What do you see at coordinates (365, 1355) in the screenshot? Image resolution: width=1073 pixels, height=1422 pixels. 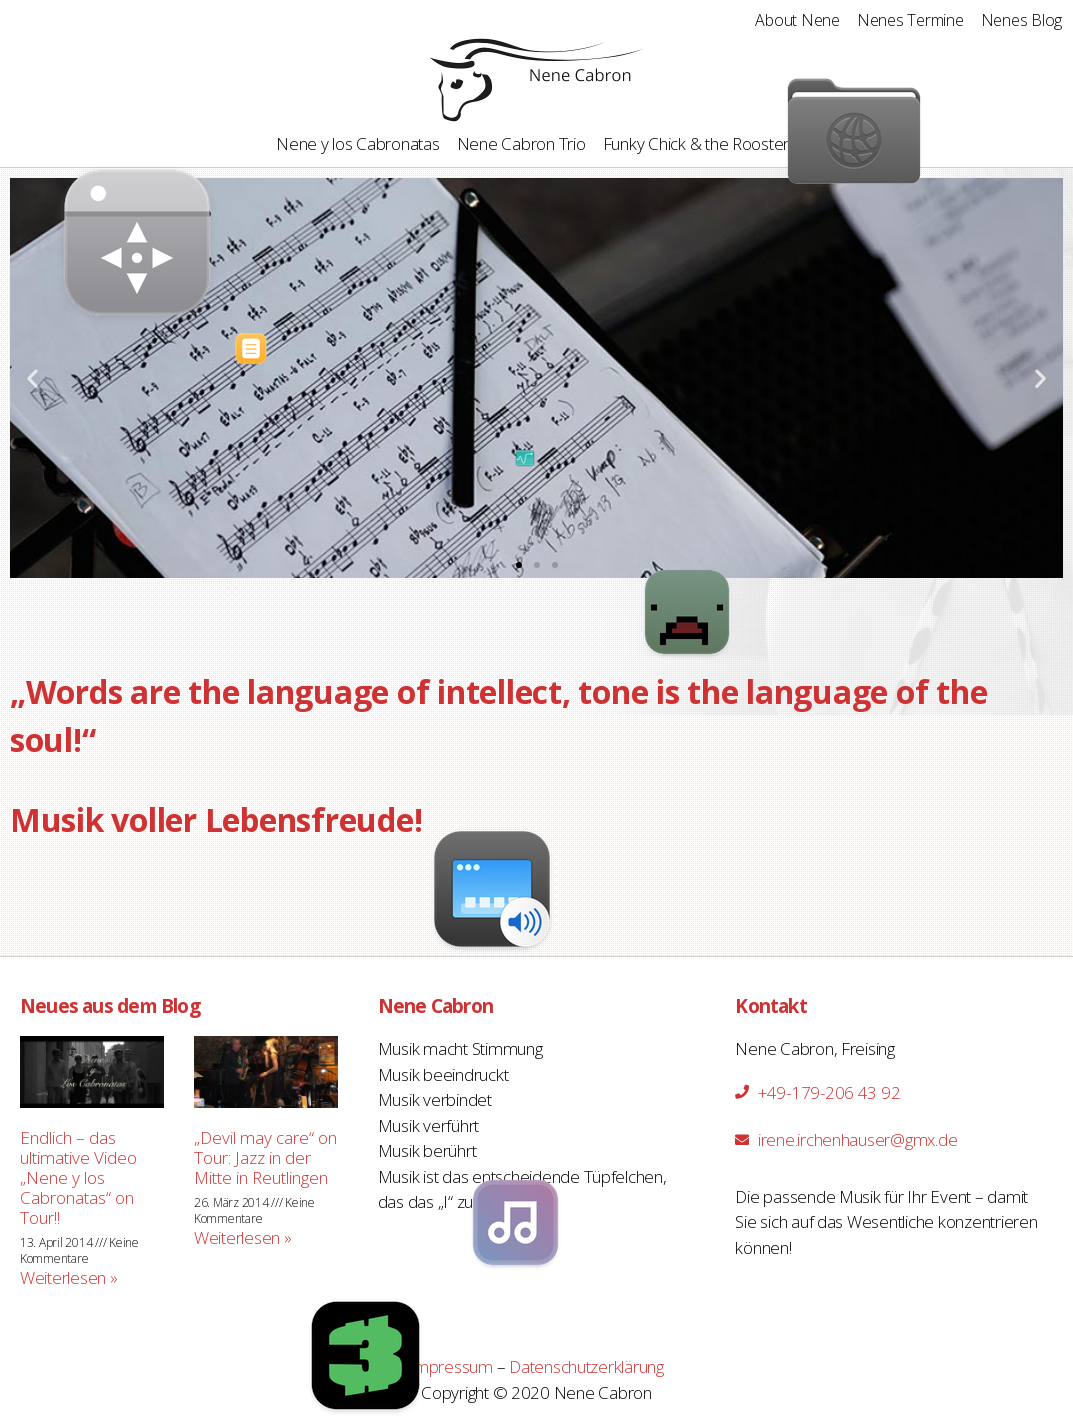 I see `launch payday 3 game` at bounding box center [365, 1355].